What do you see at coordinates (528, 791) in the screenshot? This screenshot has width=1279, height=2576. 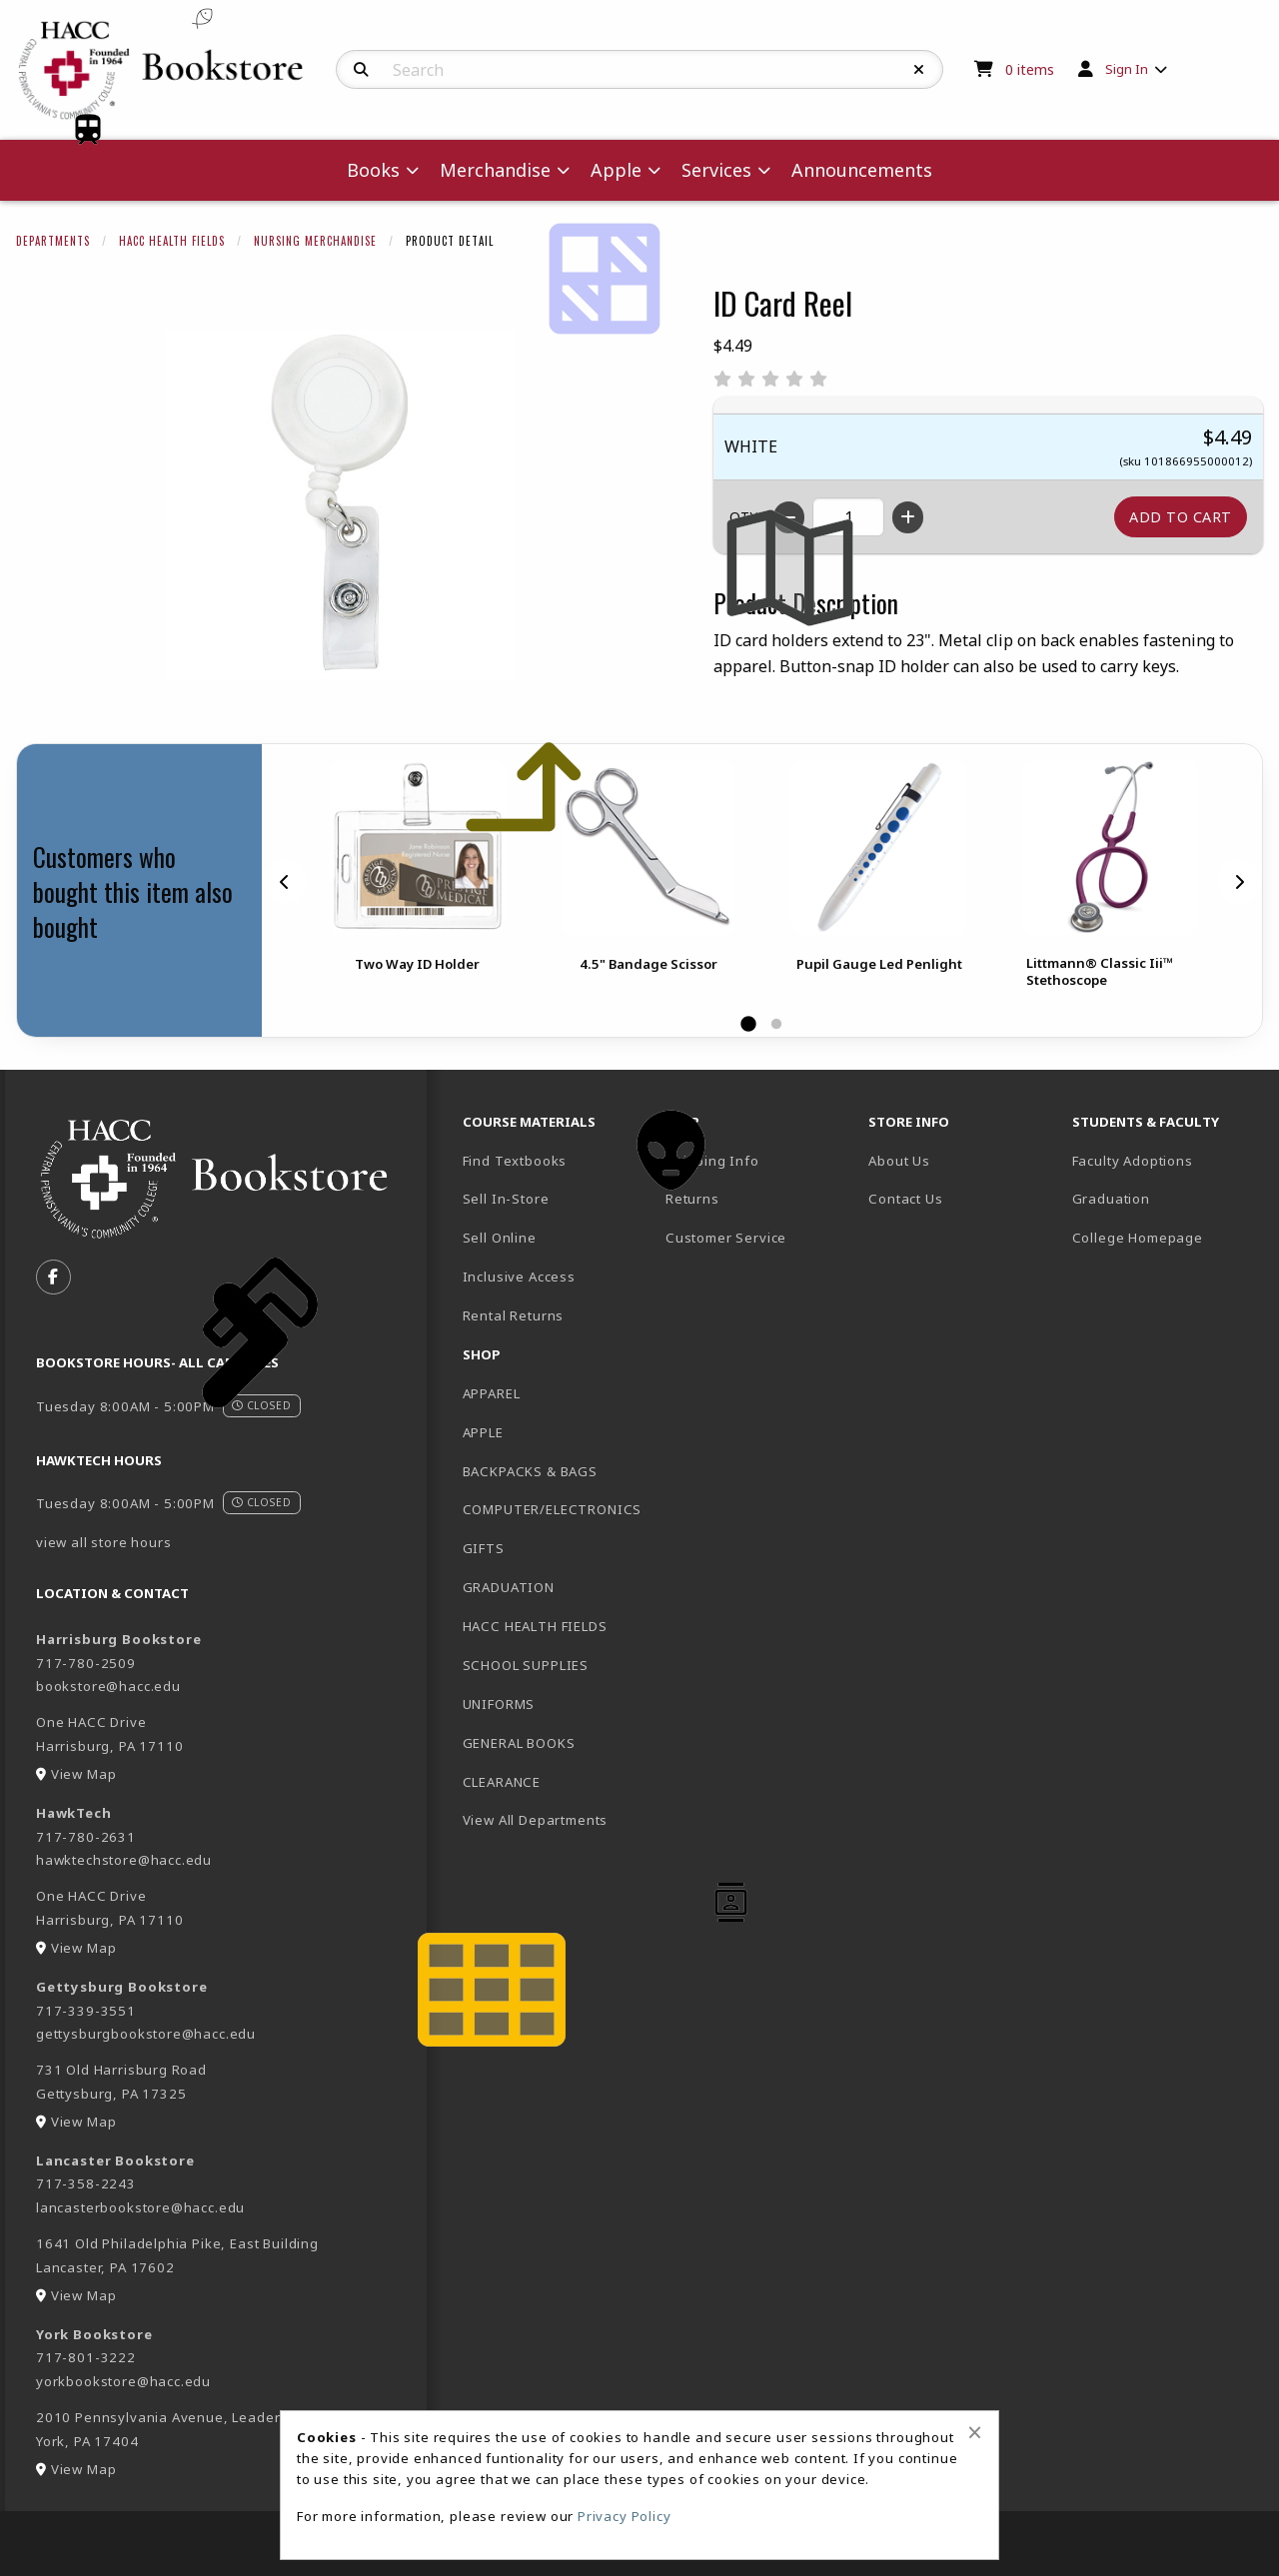 I see `redirect or branch off to a new path` at bounding box center [528, 791].